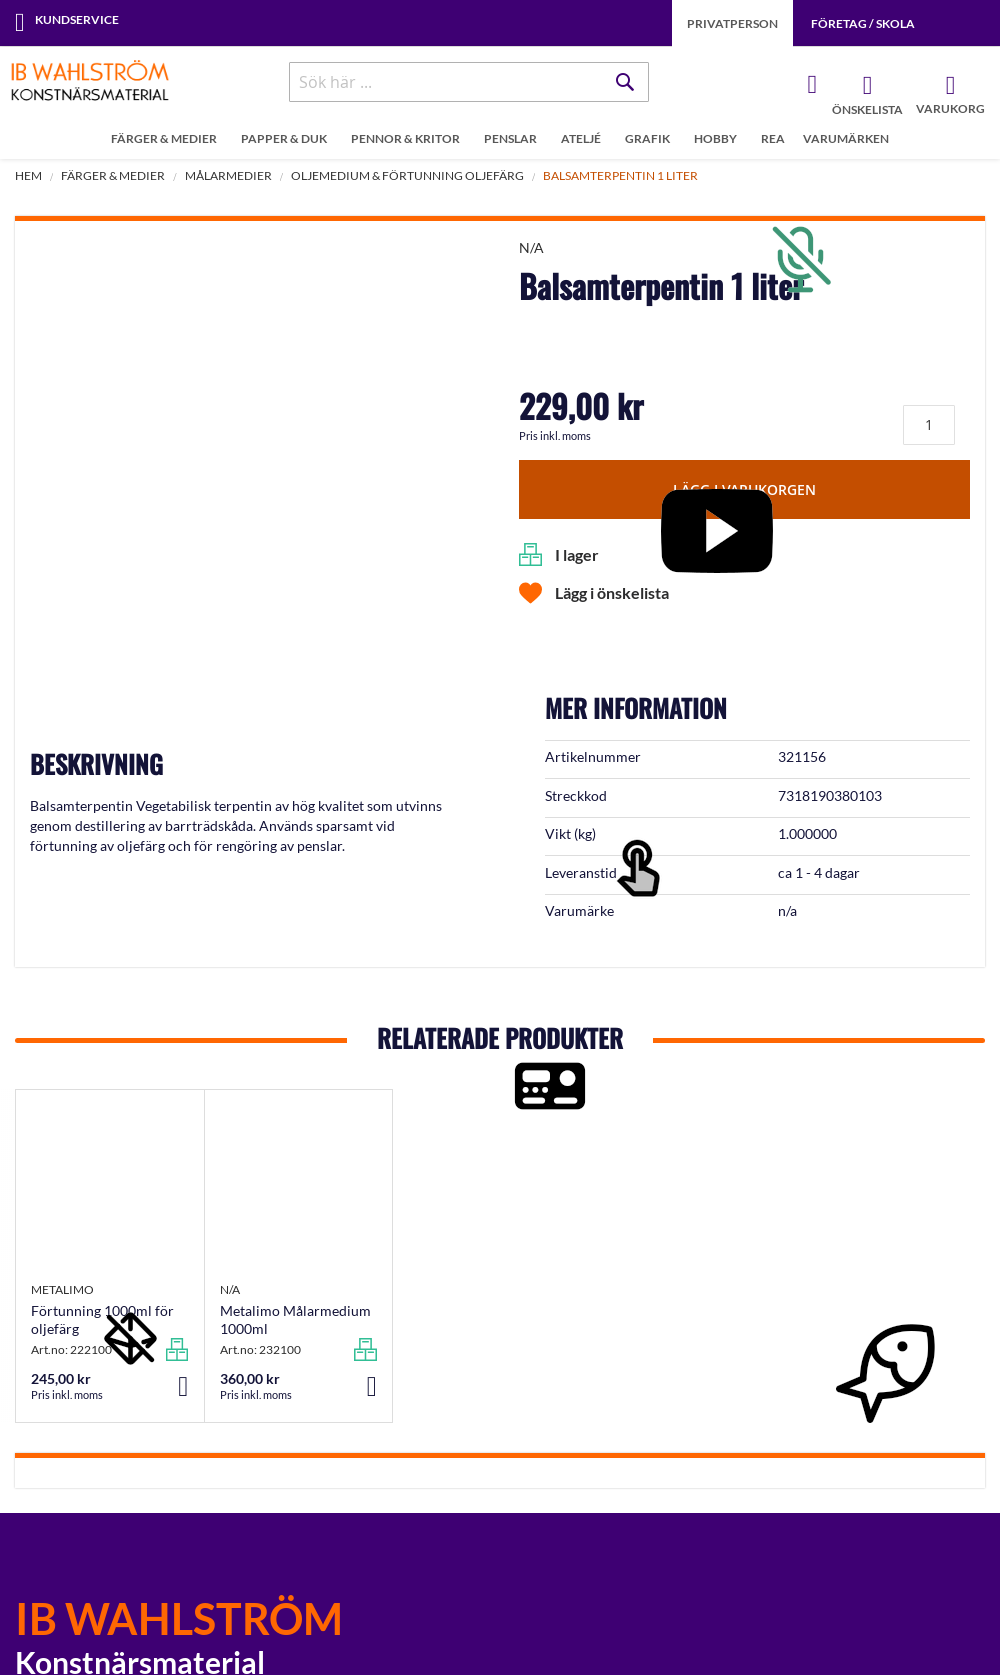 The width and height of the screenshot is (1000, 1675). I want to click on tap to interact with touchscreen element, so click(638, 869).